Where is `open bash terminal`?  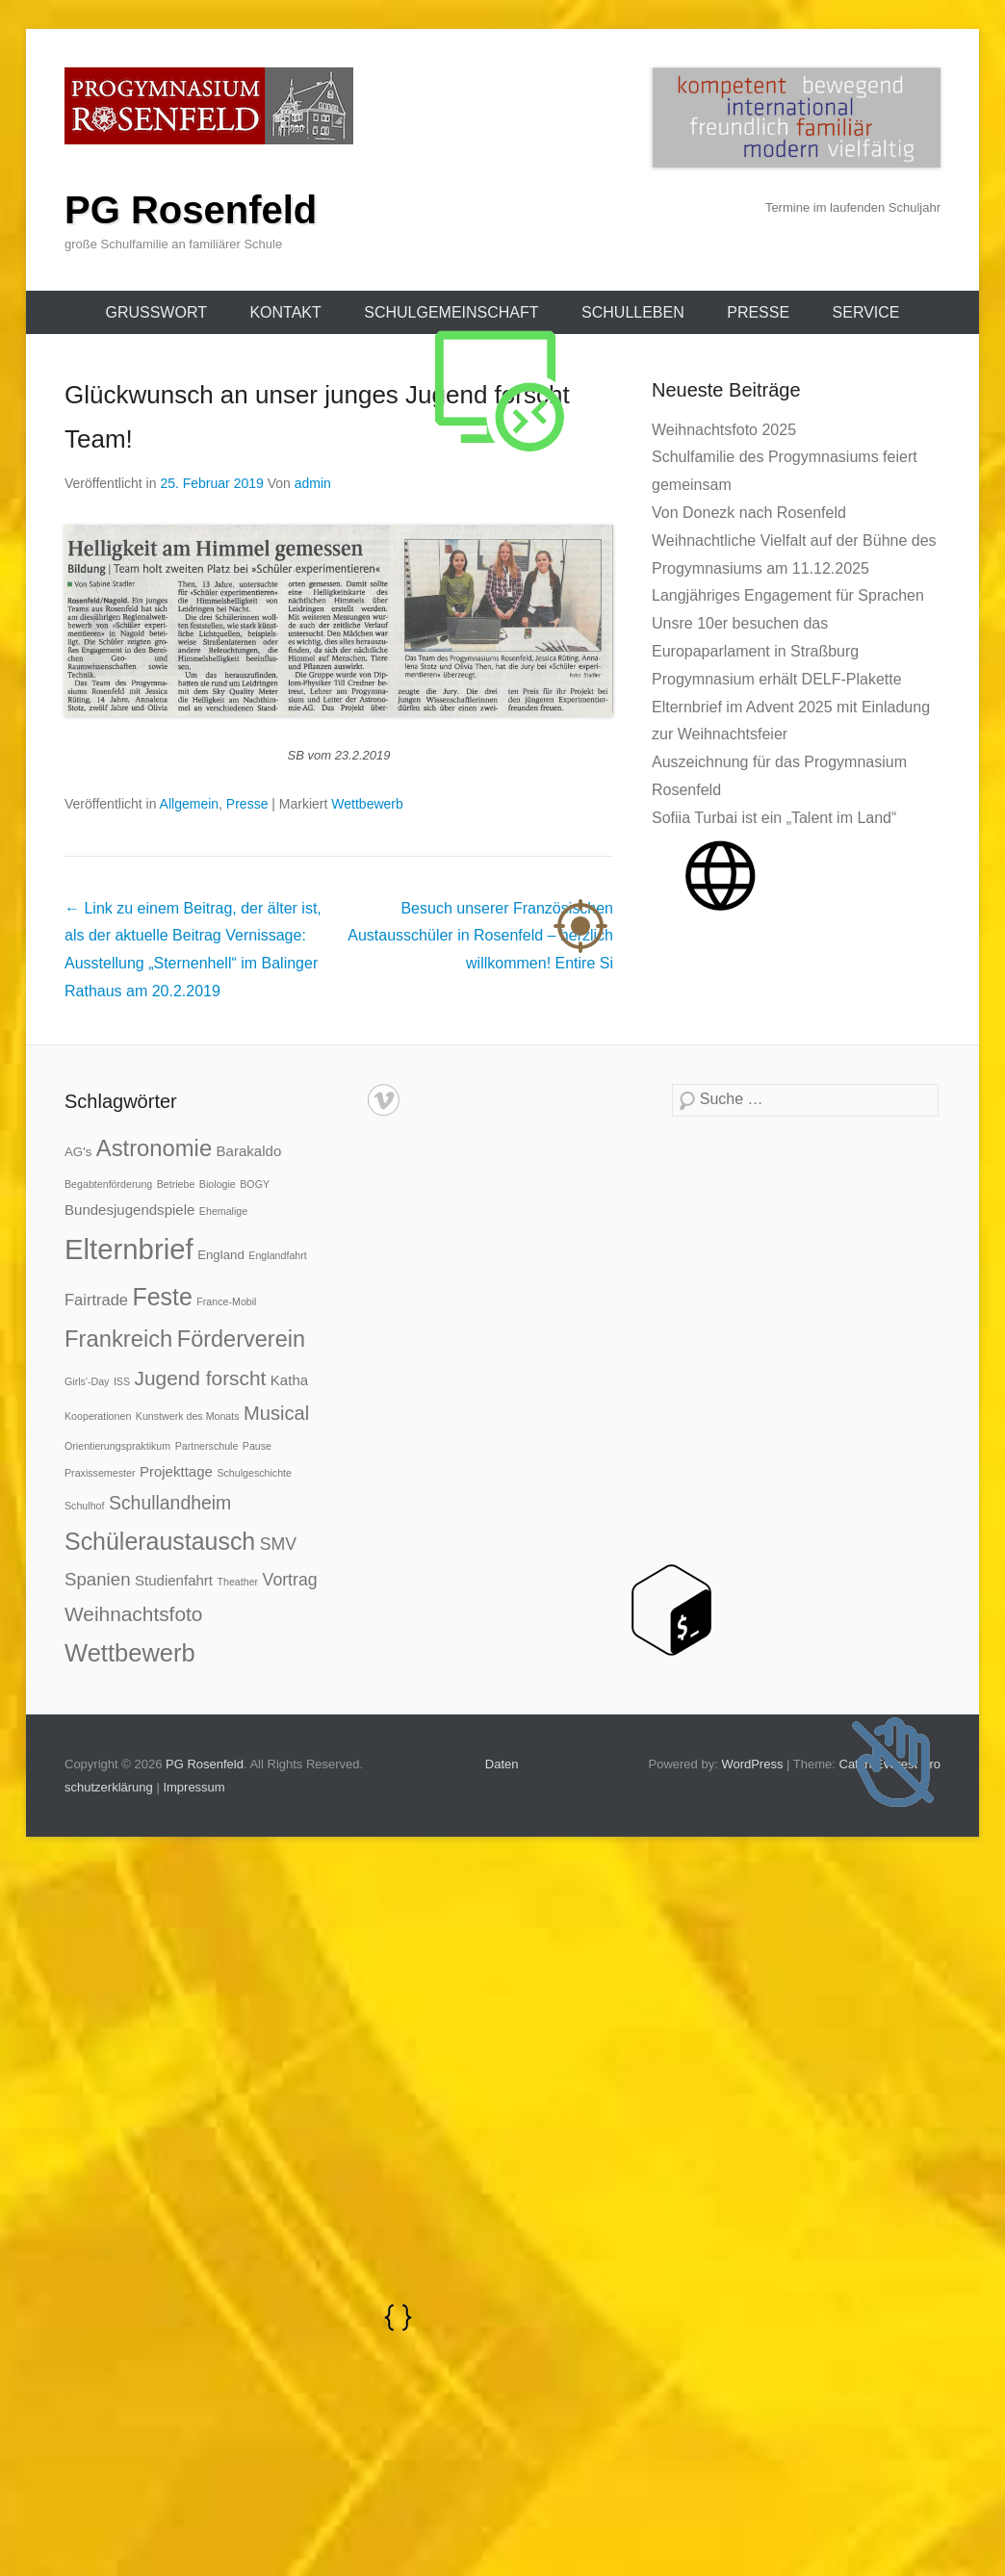
open bash terminal is located at coordinates (671, 1610).